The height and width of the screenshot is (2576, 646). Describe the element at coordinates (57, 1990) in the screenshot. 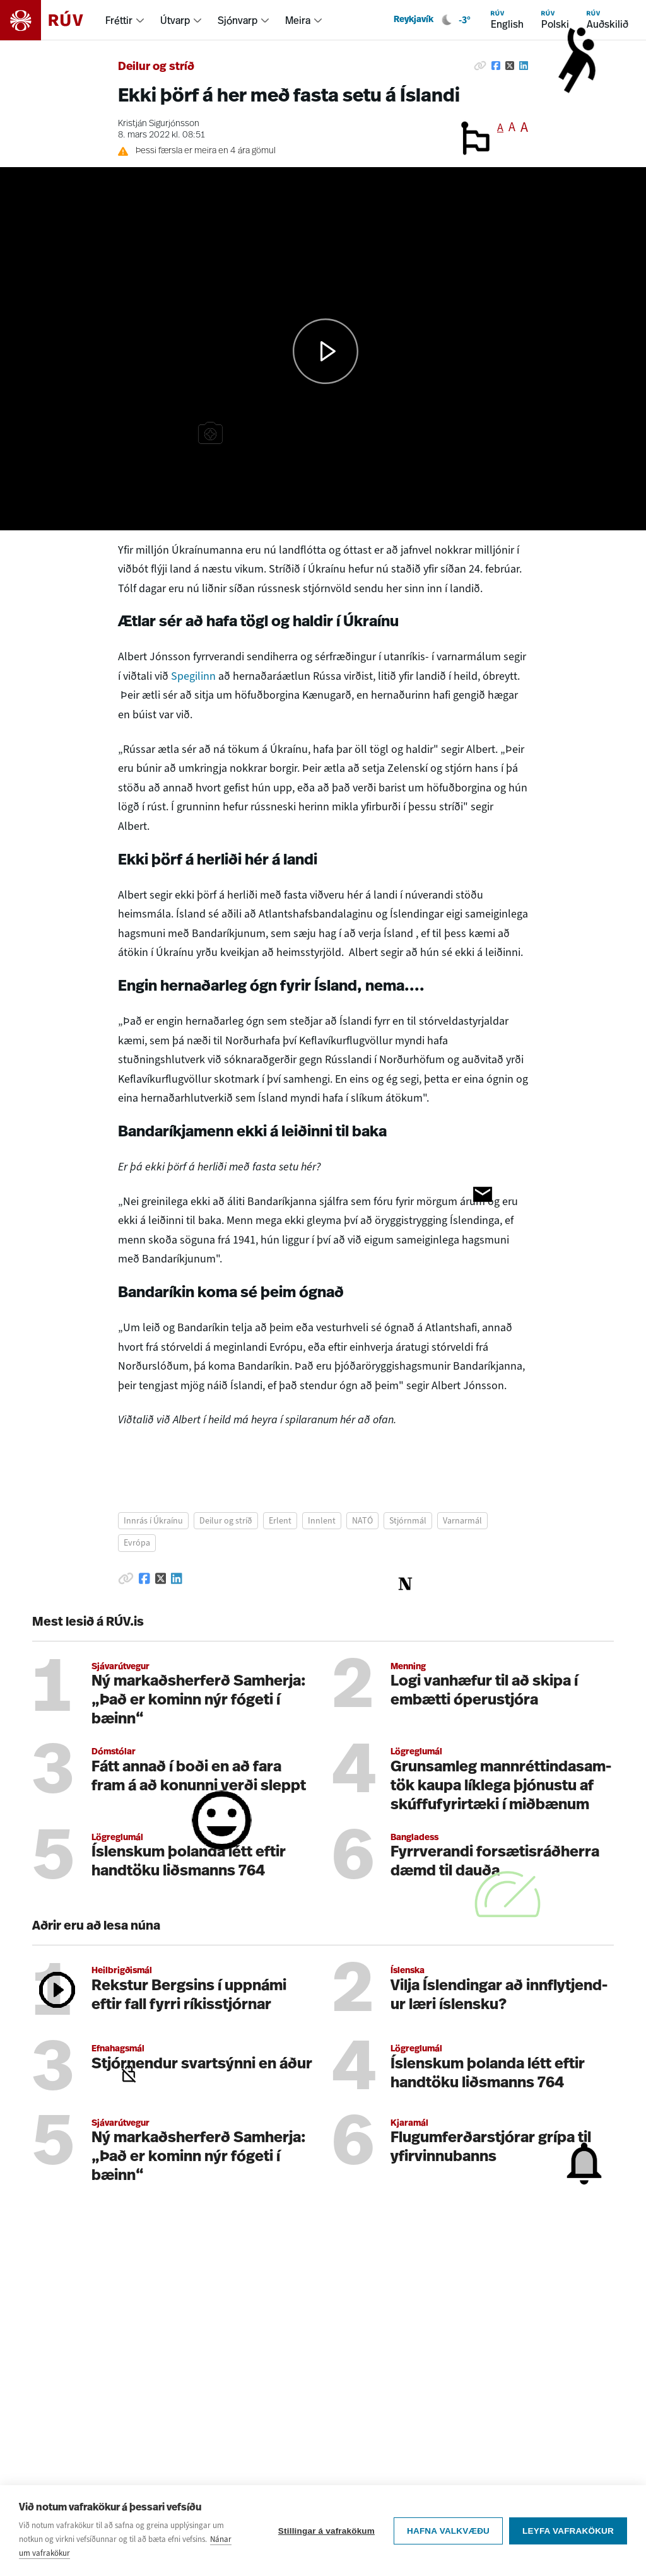

I see `play video or audio content` at that location.